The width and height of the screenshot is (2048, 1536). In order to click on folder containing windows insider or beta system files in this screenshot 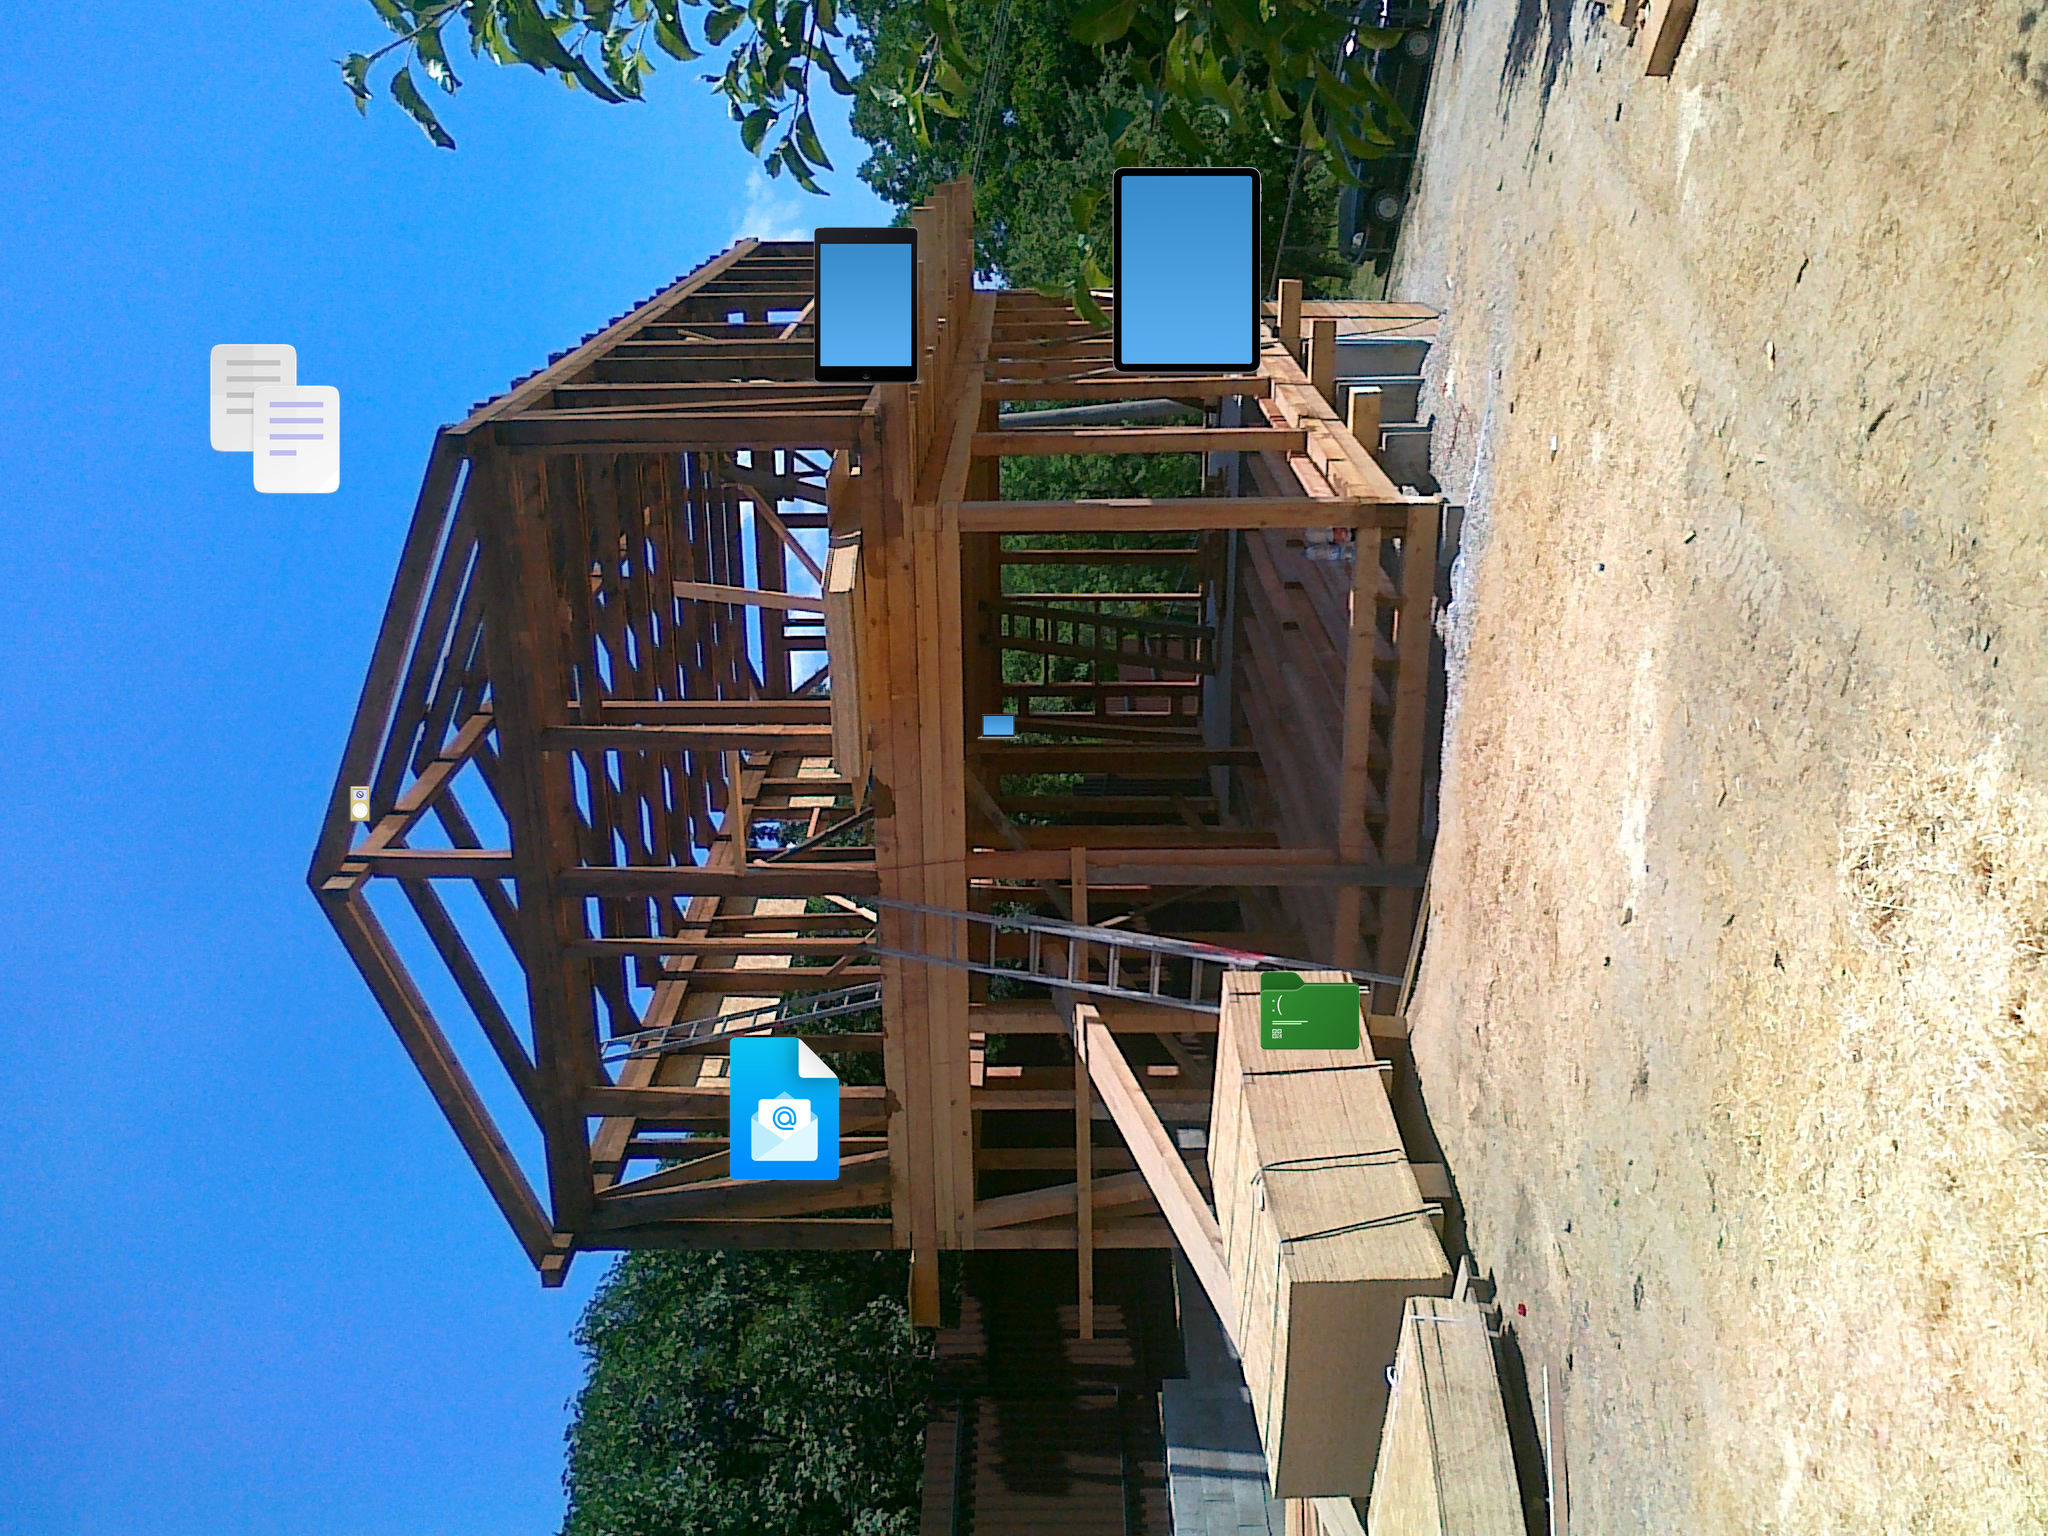, I will do `click(1309, 1013)`.